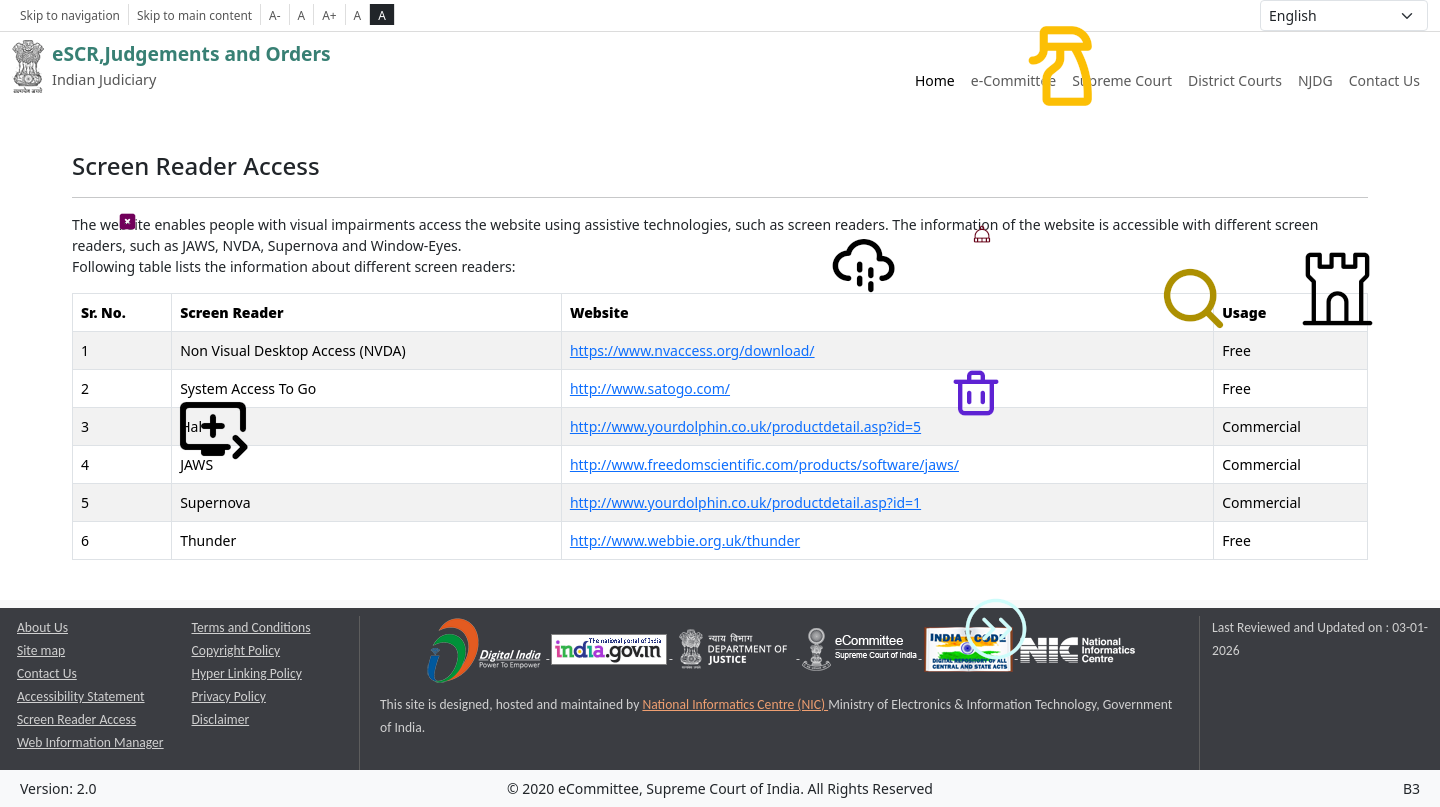 Image resolution: width=1440 pixels, height=807 pixels. I want to click on close or dismiss a modal window, so click(127, 221).